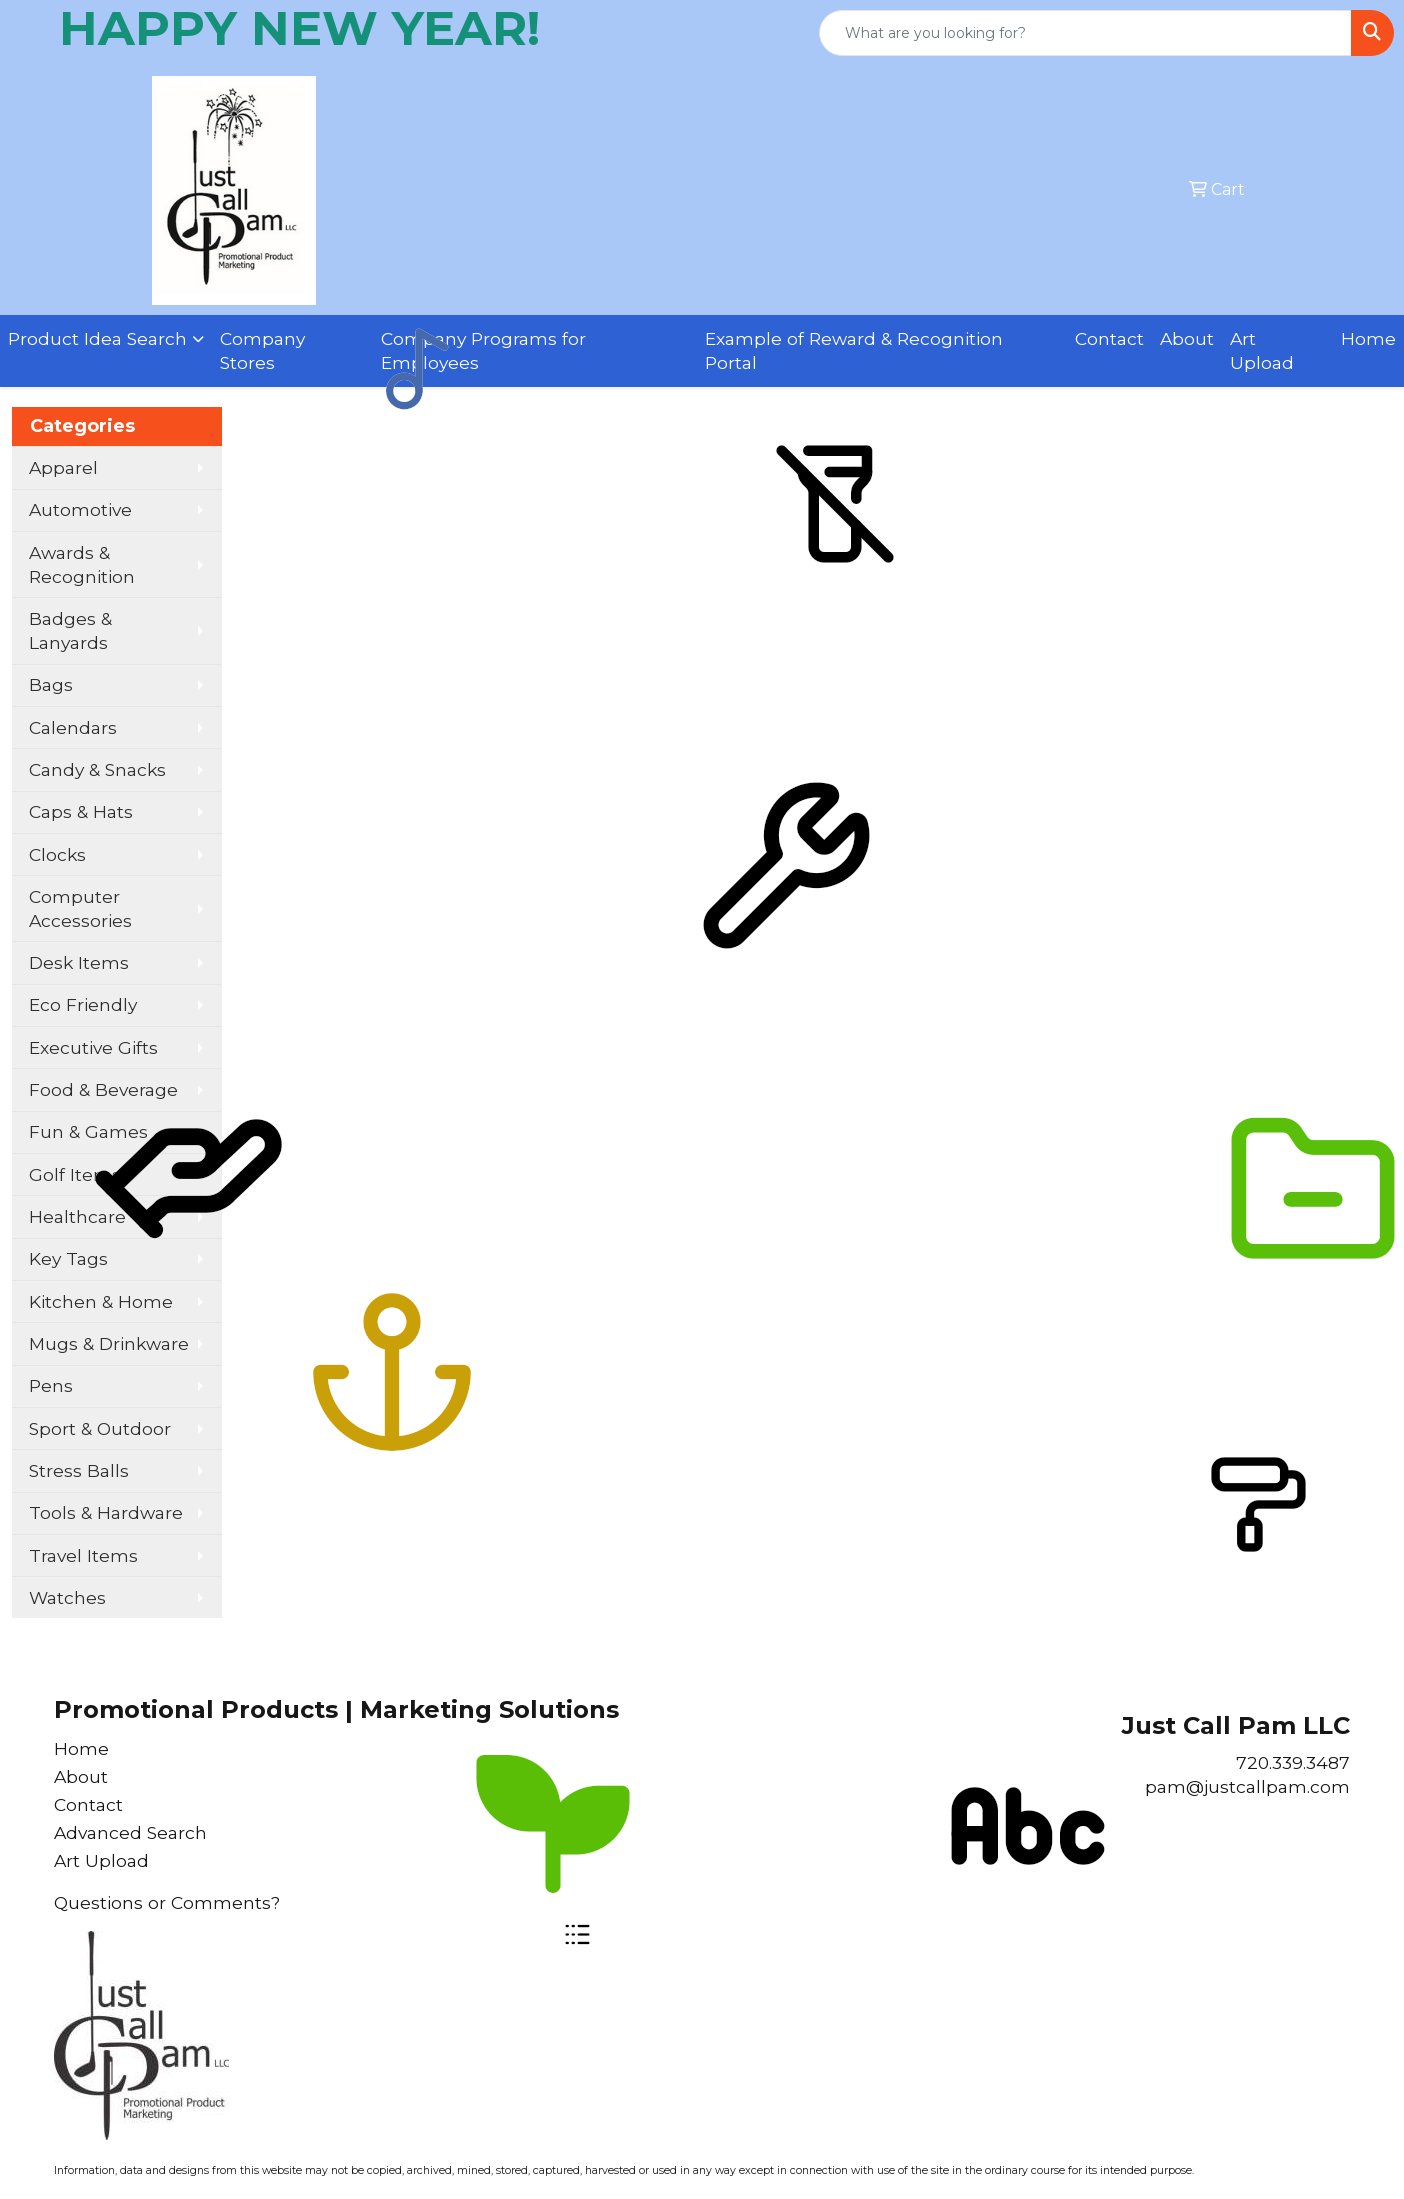 Image resolution: width=1404 pixels, height=2199 pixels. Describe the element at coordinates (1258, 1504) in the screenshot. I see `customize theme or appearance settings` at that location.